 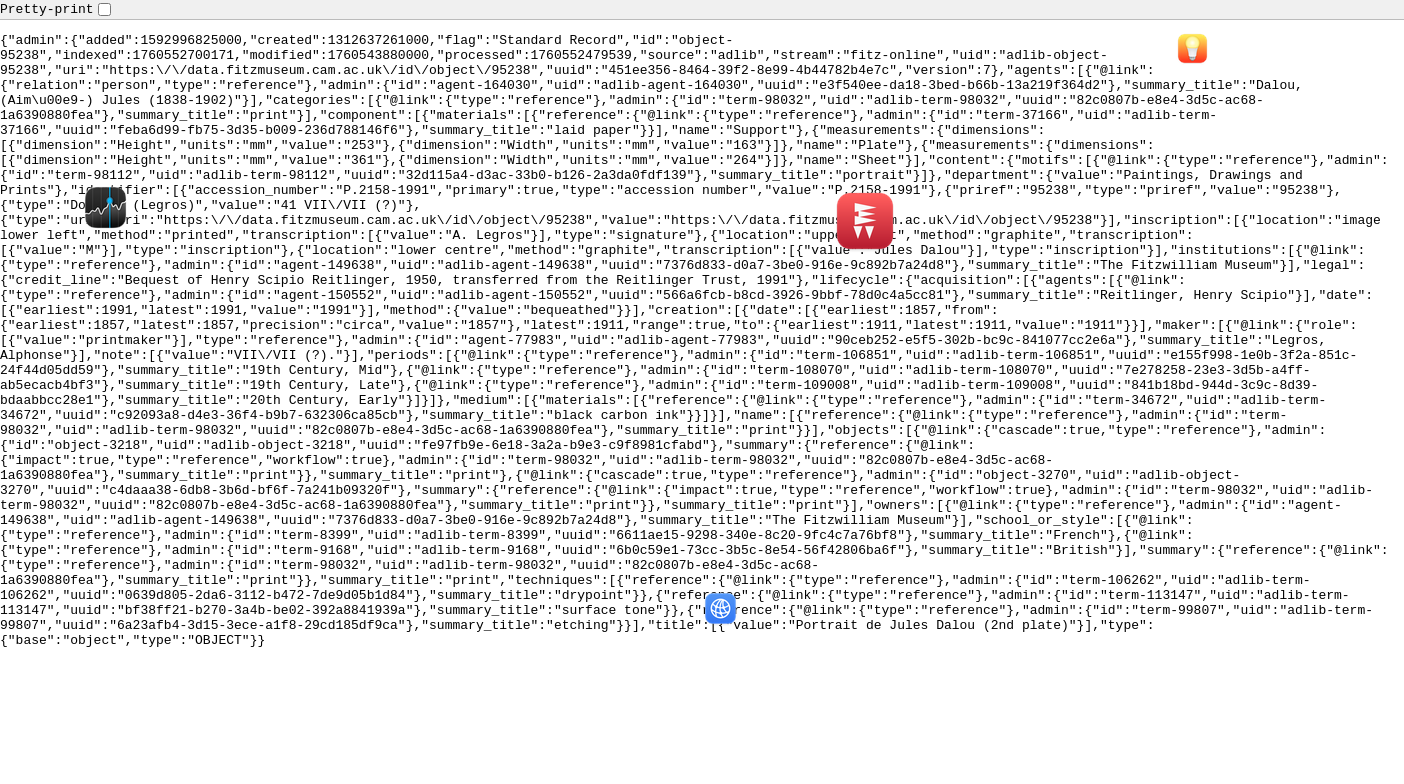 What do you see at coordinates (1192, 48) in the screenshot?
I see `open redshift to adjust screen color temperature` at bounding box center [1192, 48].